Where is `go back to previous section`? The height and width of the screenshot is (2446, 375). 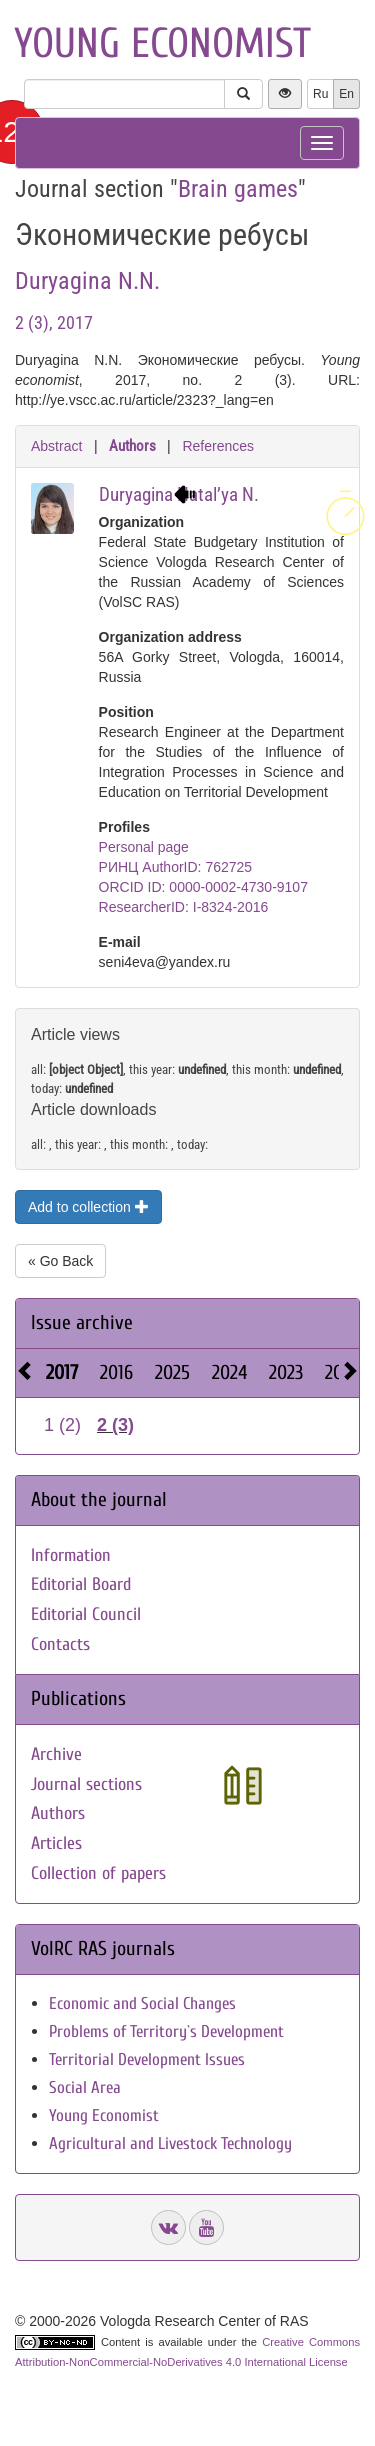 go back to previous section is located at coordinates (184, 494).